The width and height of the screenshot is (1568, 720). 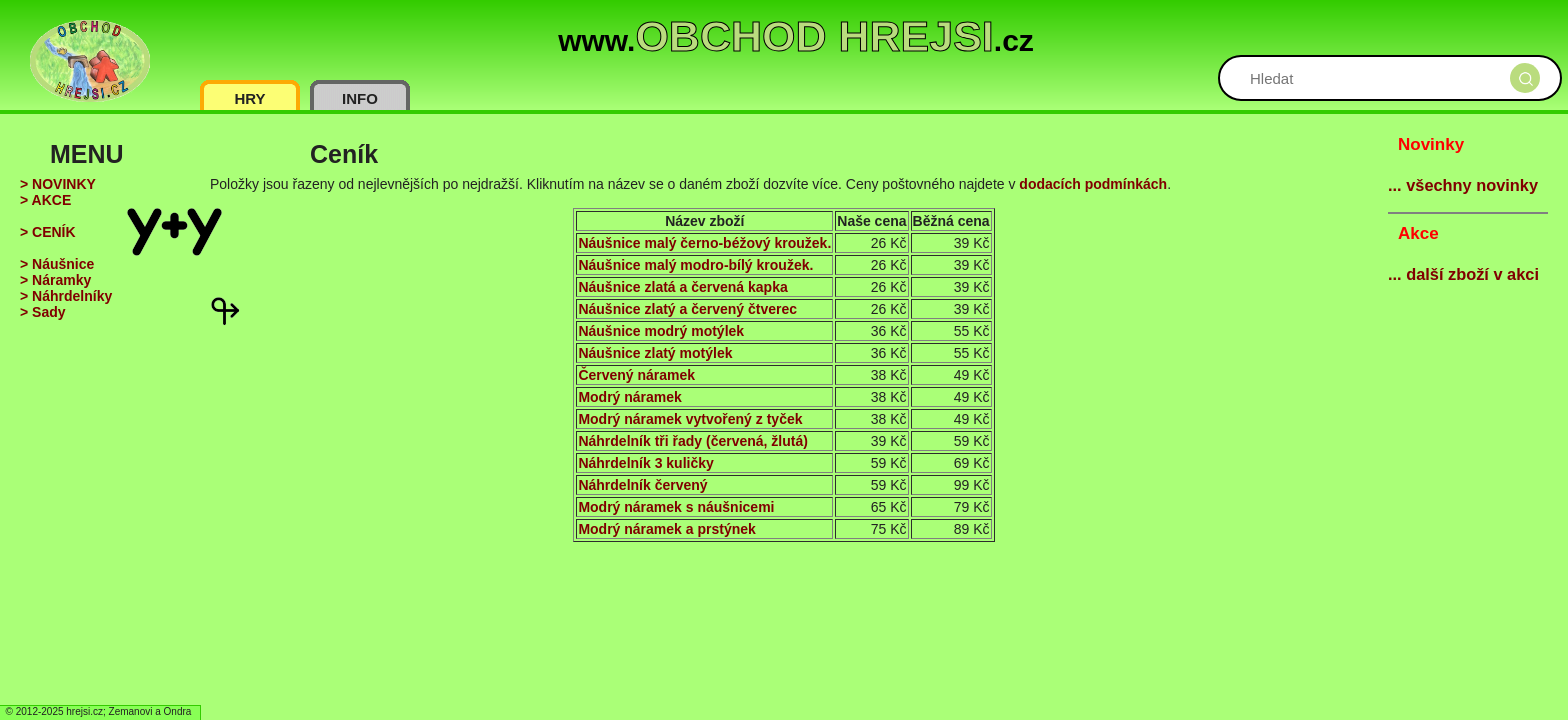 I want to click on redo or repeat last action, so click(x=224, y=310).